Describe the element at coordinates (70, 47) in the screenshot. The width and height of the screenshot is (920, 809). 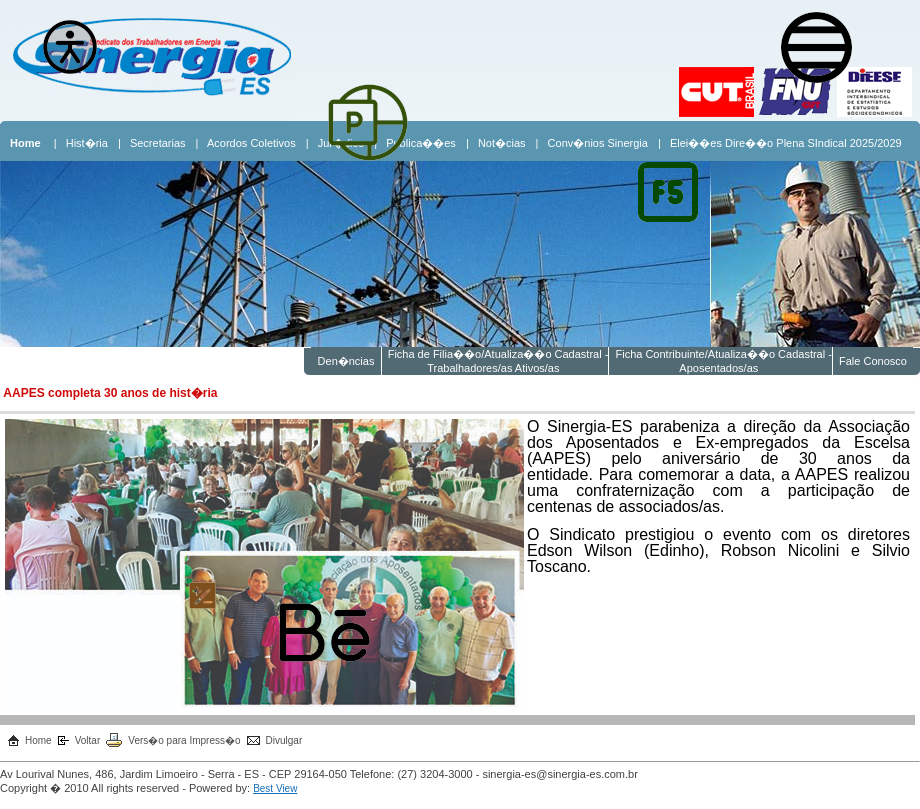
I see `access user profile or account settings` at that location.